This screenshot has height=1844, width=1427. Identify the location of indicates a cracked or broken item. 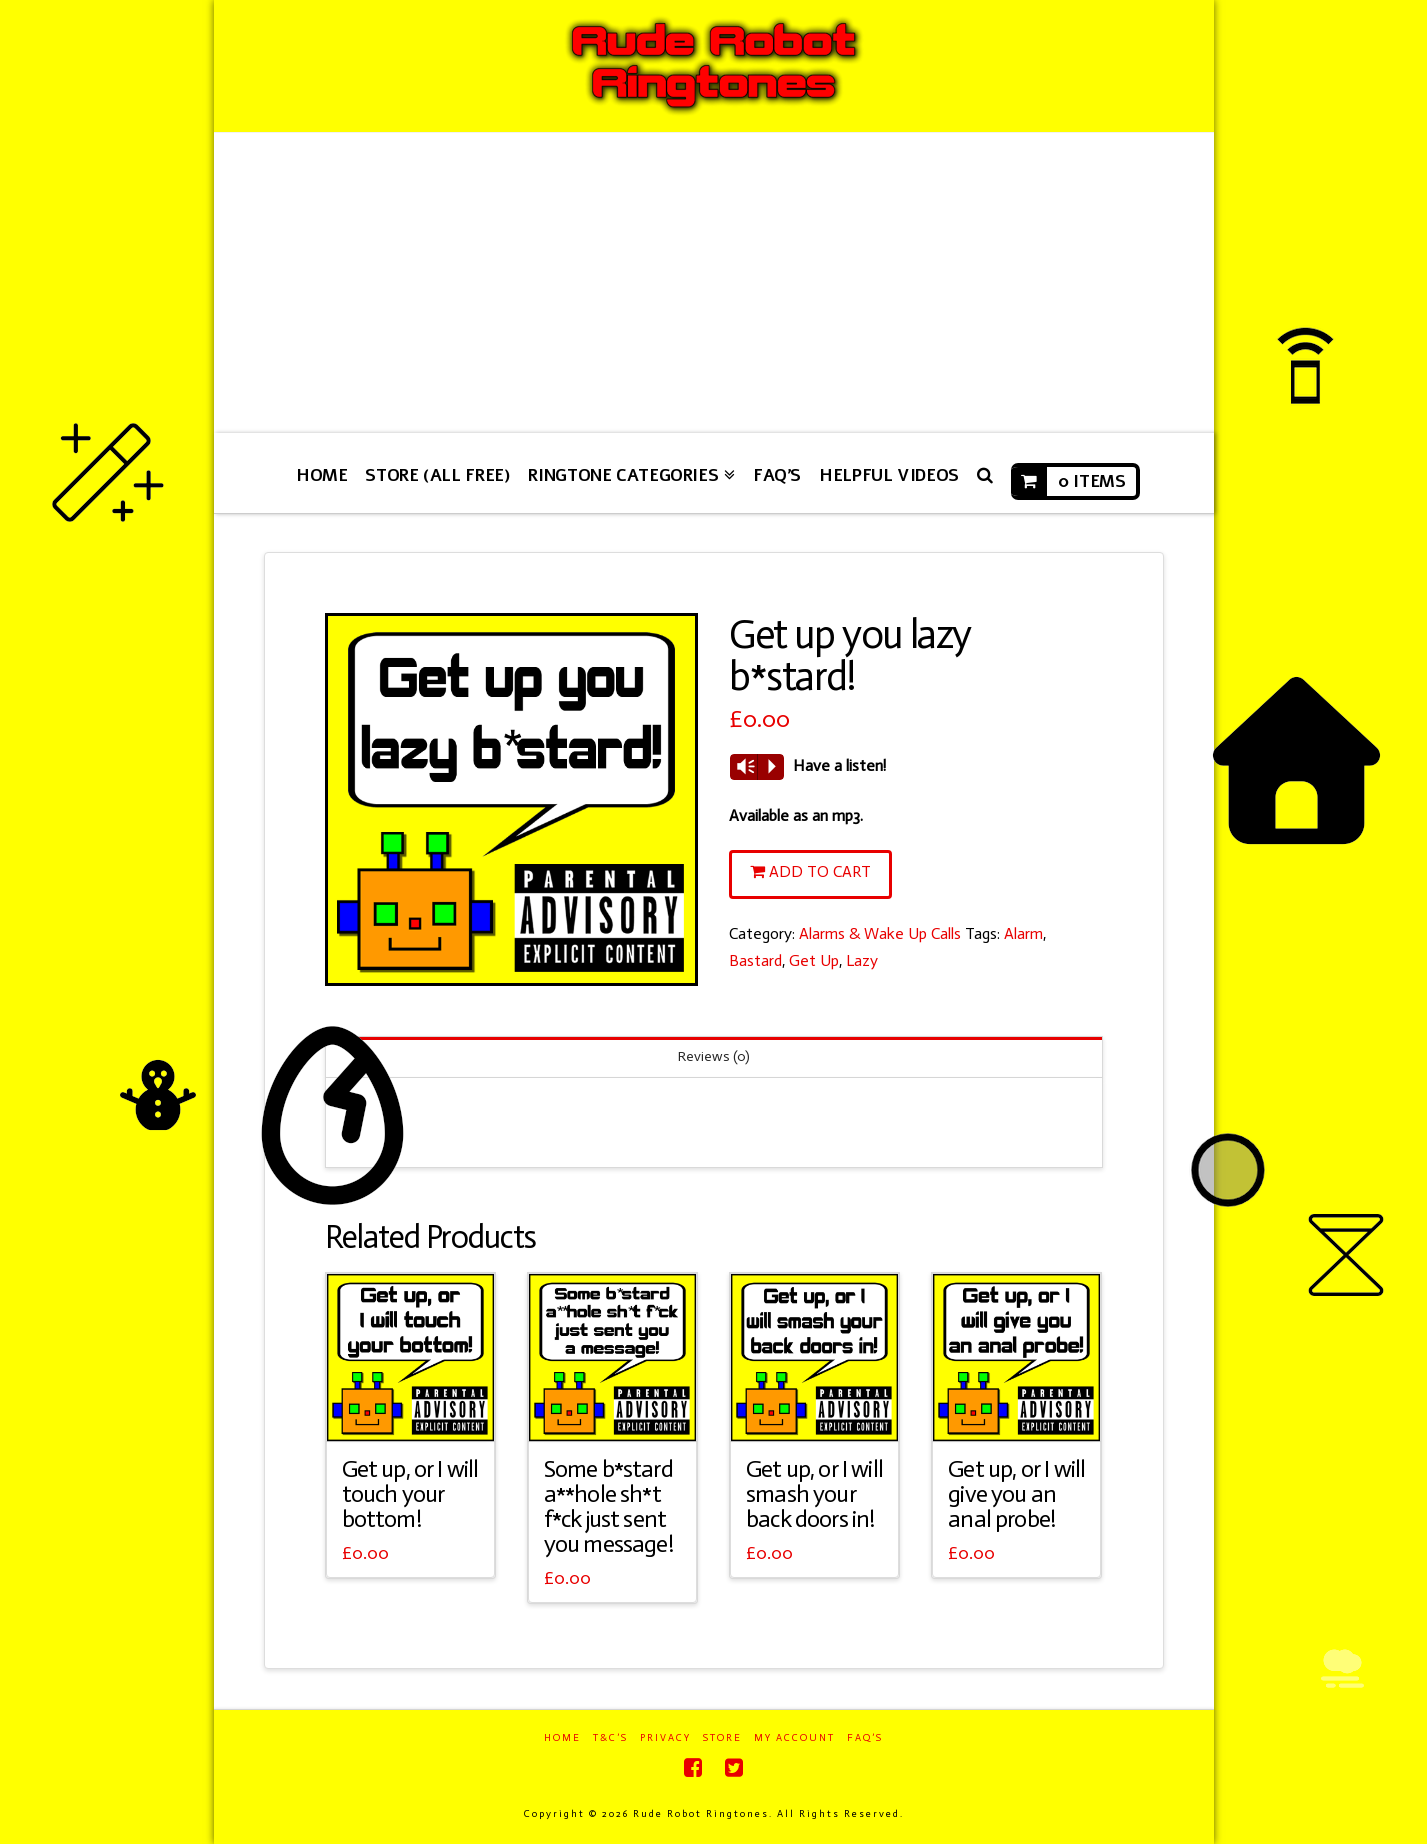
(332, 1115).